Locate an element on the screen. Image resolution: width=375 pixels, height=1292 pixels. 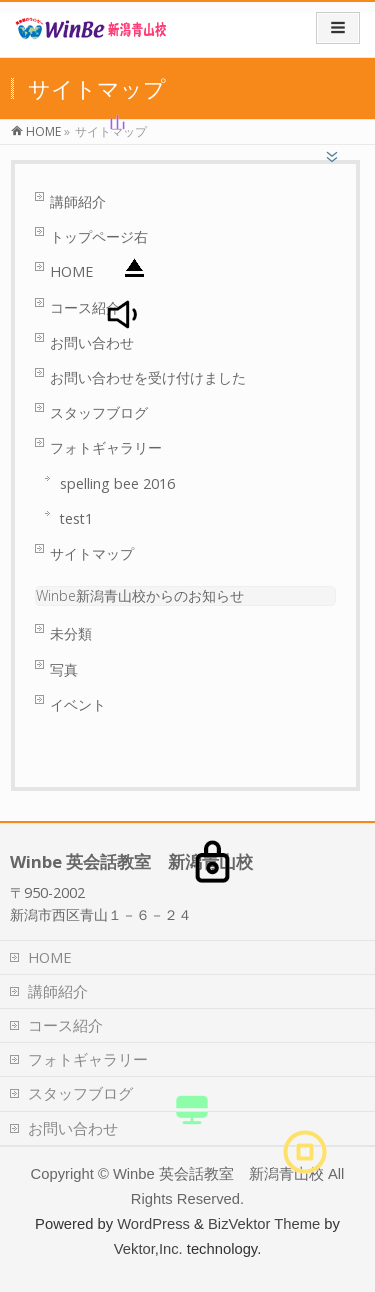
eject removable media or disc is located at coordinates (134, 267).